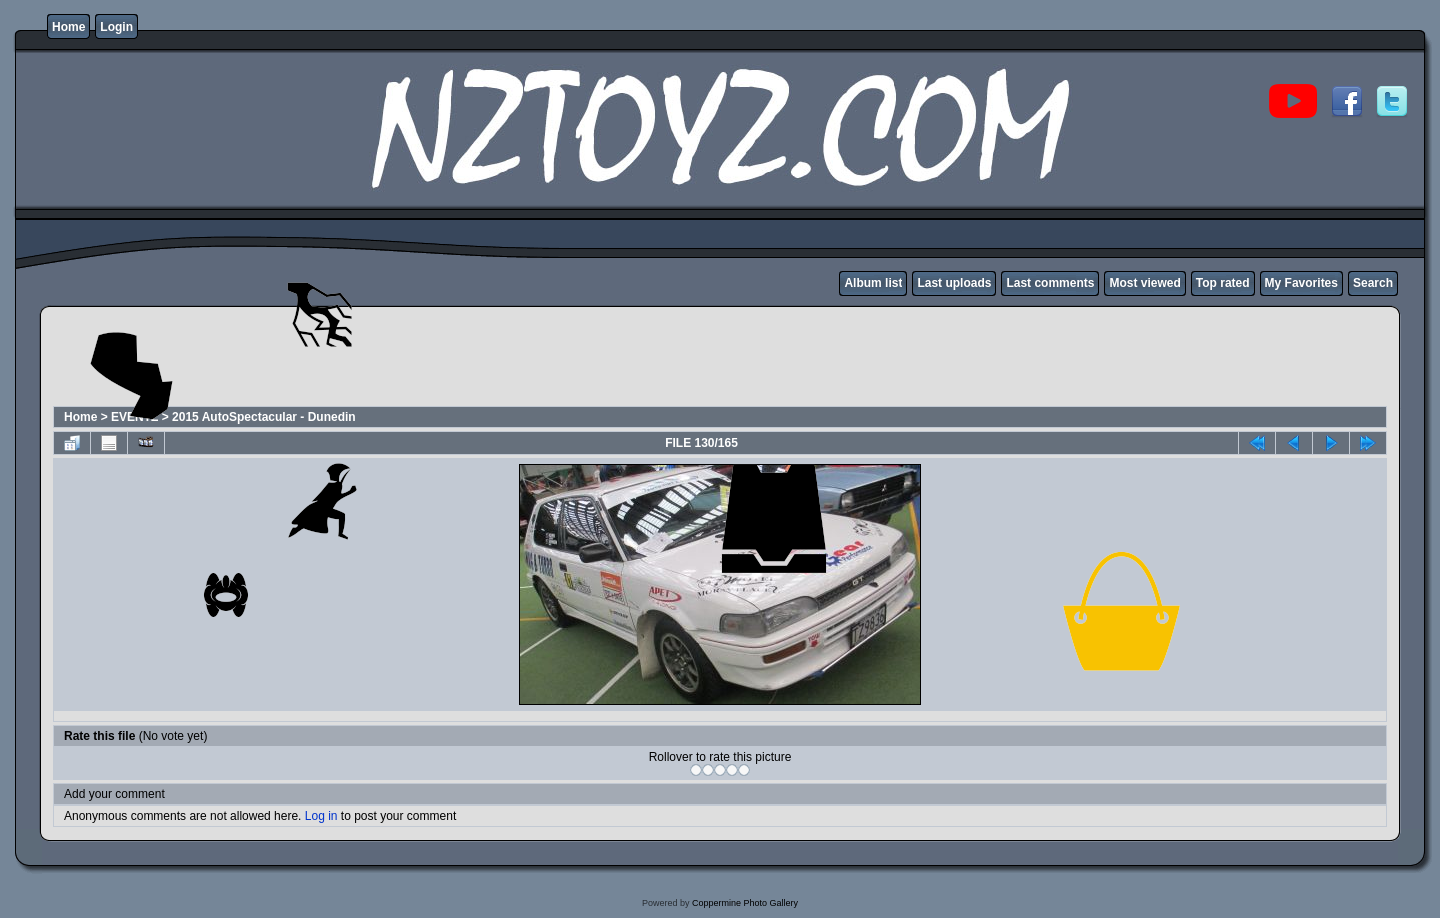 This screenshot has width=1440, height=918. Describe the element at coordinates (322, 501) in the screenshot. I see `select rogue or assassin character class` at that location.